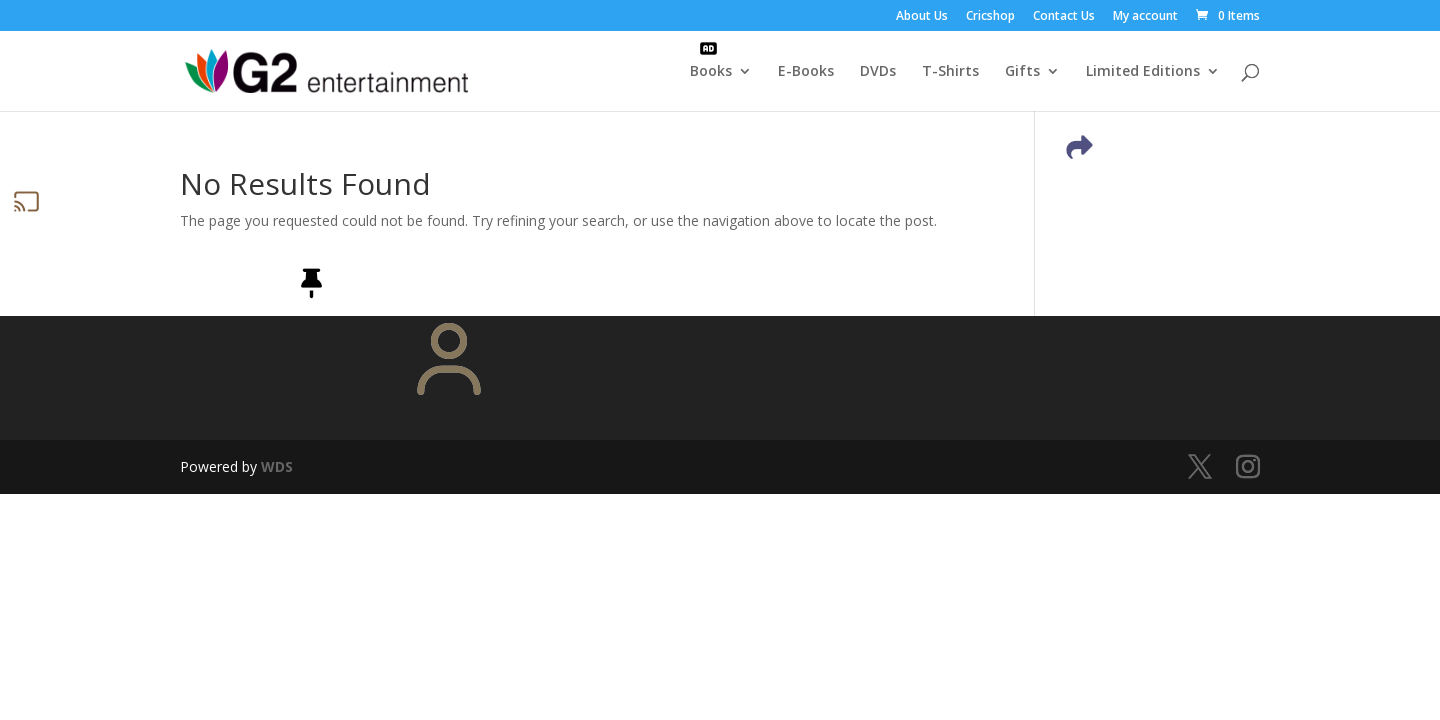  What do you see at coordinates (449, 359) in the screenshot?
I see `view your profile` at bounding box center [449, 359].